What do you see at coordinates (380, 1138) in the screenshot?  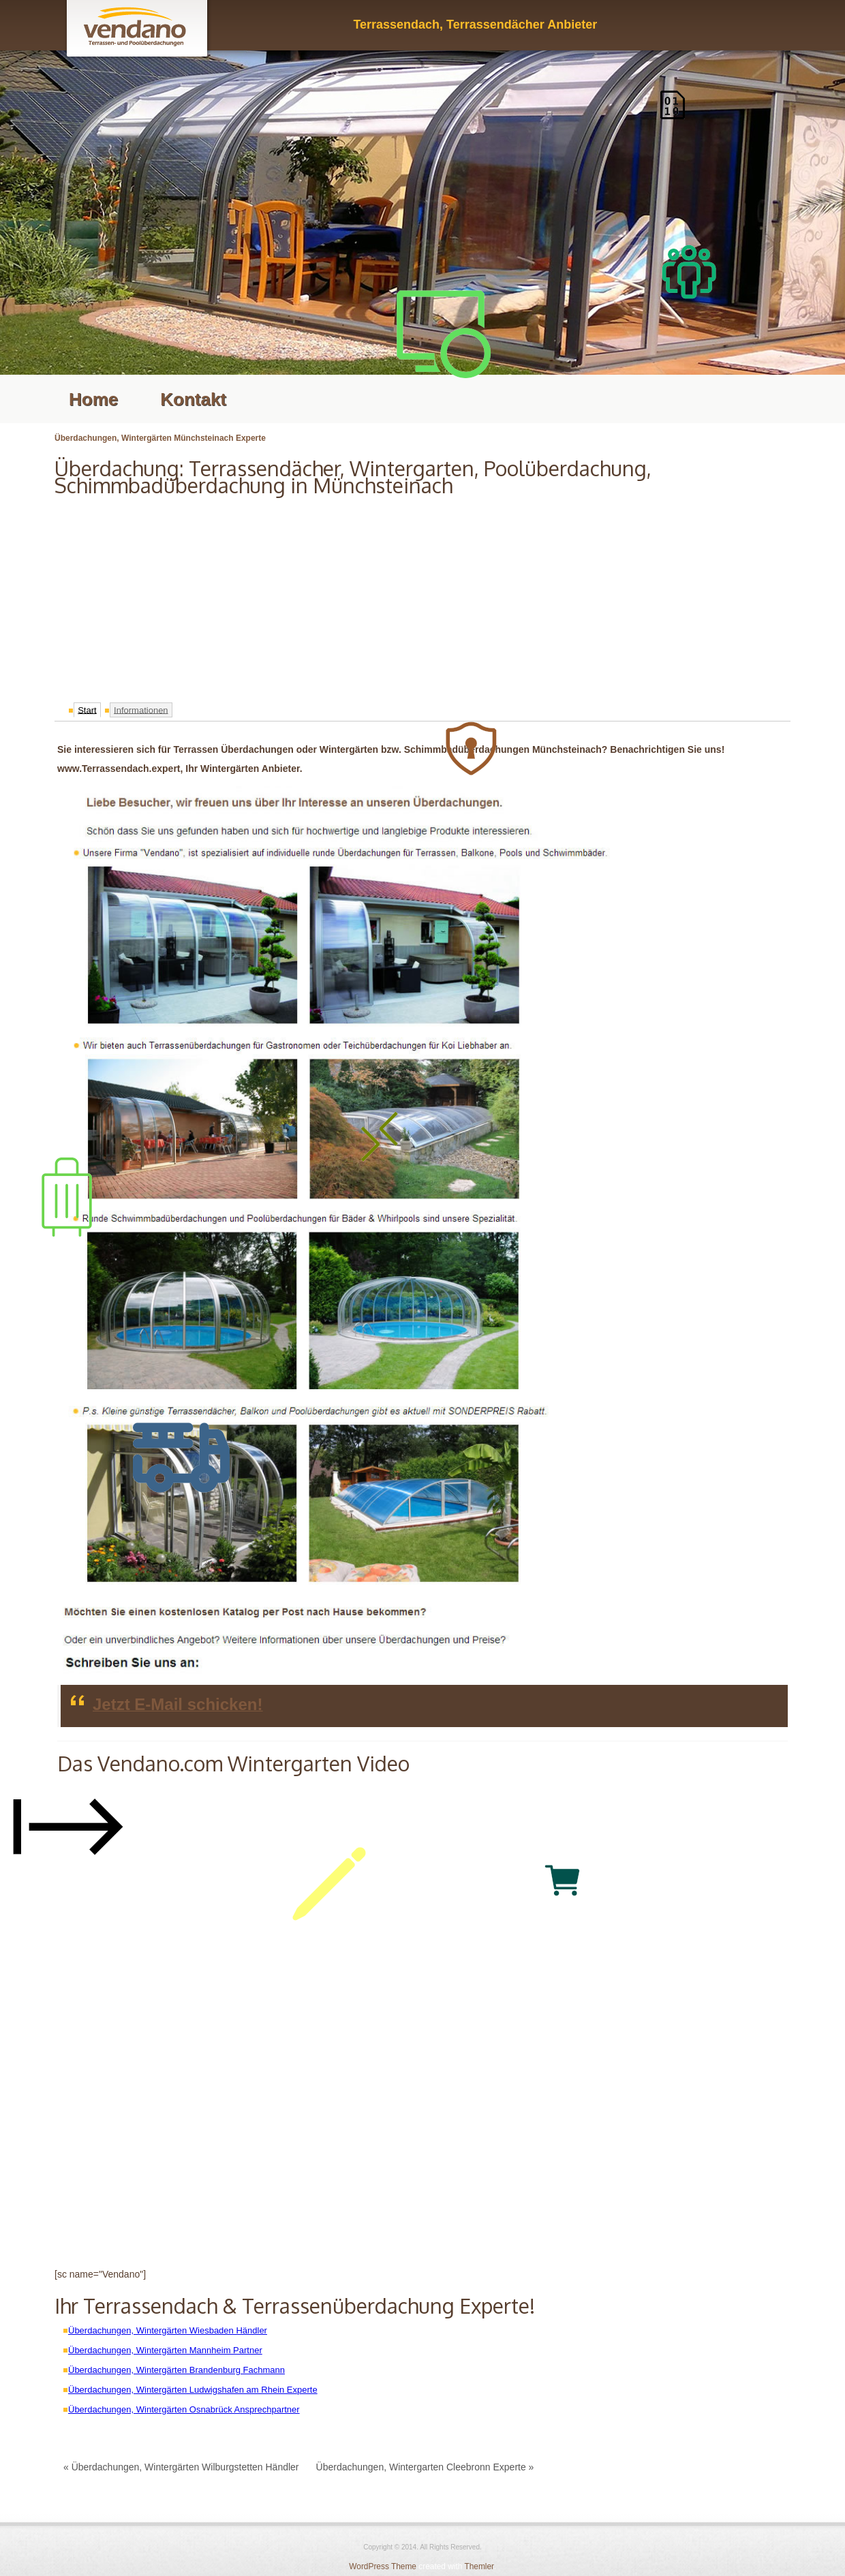 I see `connect to a remote server or machine` at bounding box center [380, 1138].